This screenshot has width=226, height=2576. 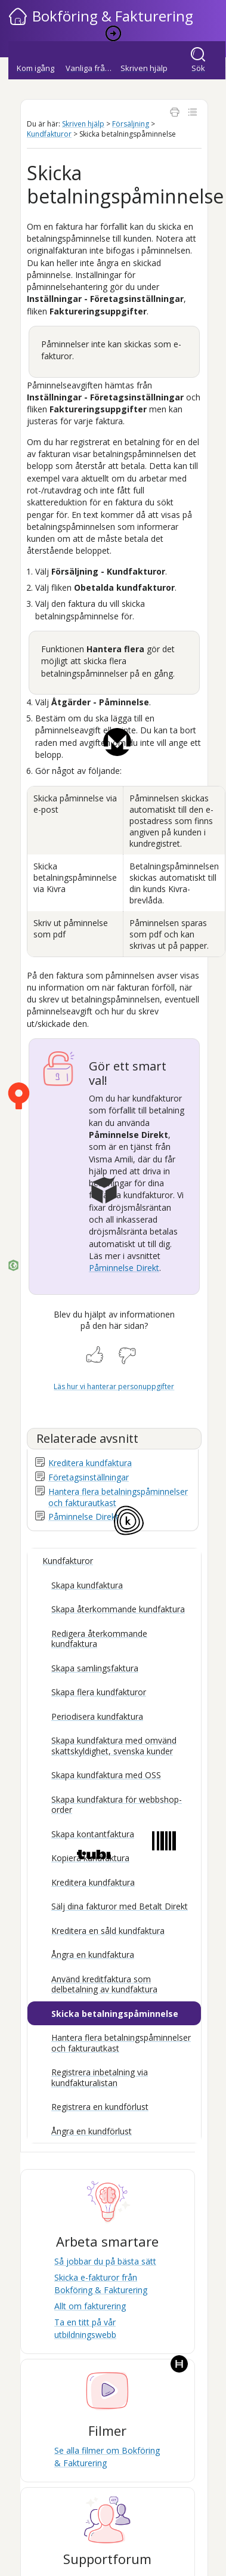 What do you see at coordinates (179, 2364) in the screenshot?
I see `hedera hashgraph platform logo` at bounding box center [179, 2364].